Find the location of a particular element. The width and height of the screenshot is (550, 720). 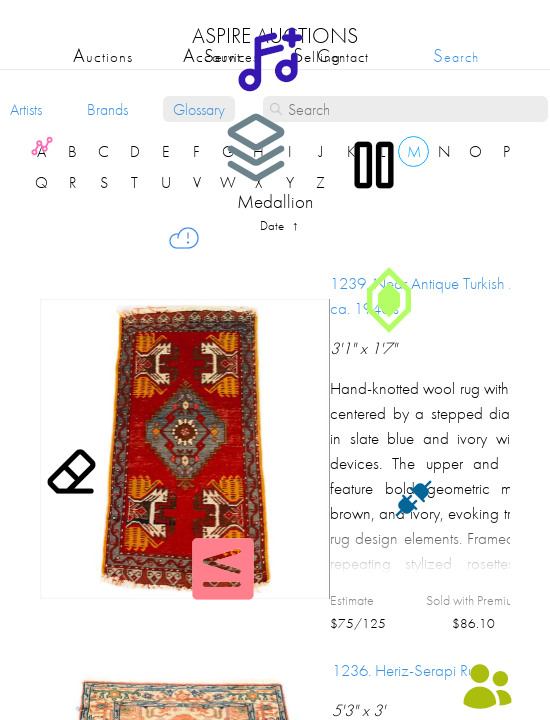

indicates a Discord server booster status is located at coordinates (389, 300).